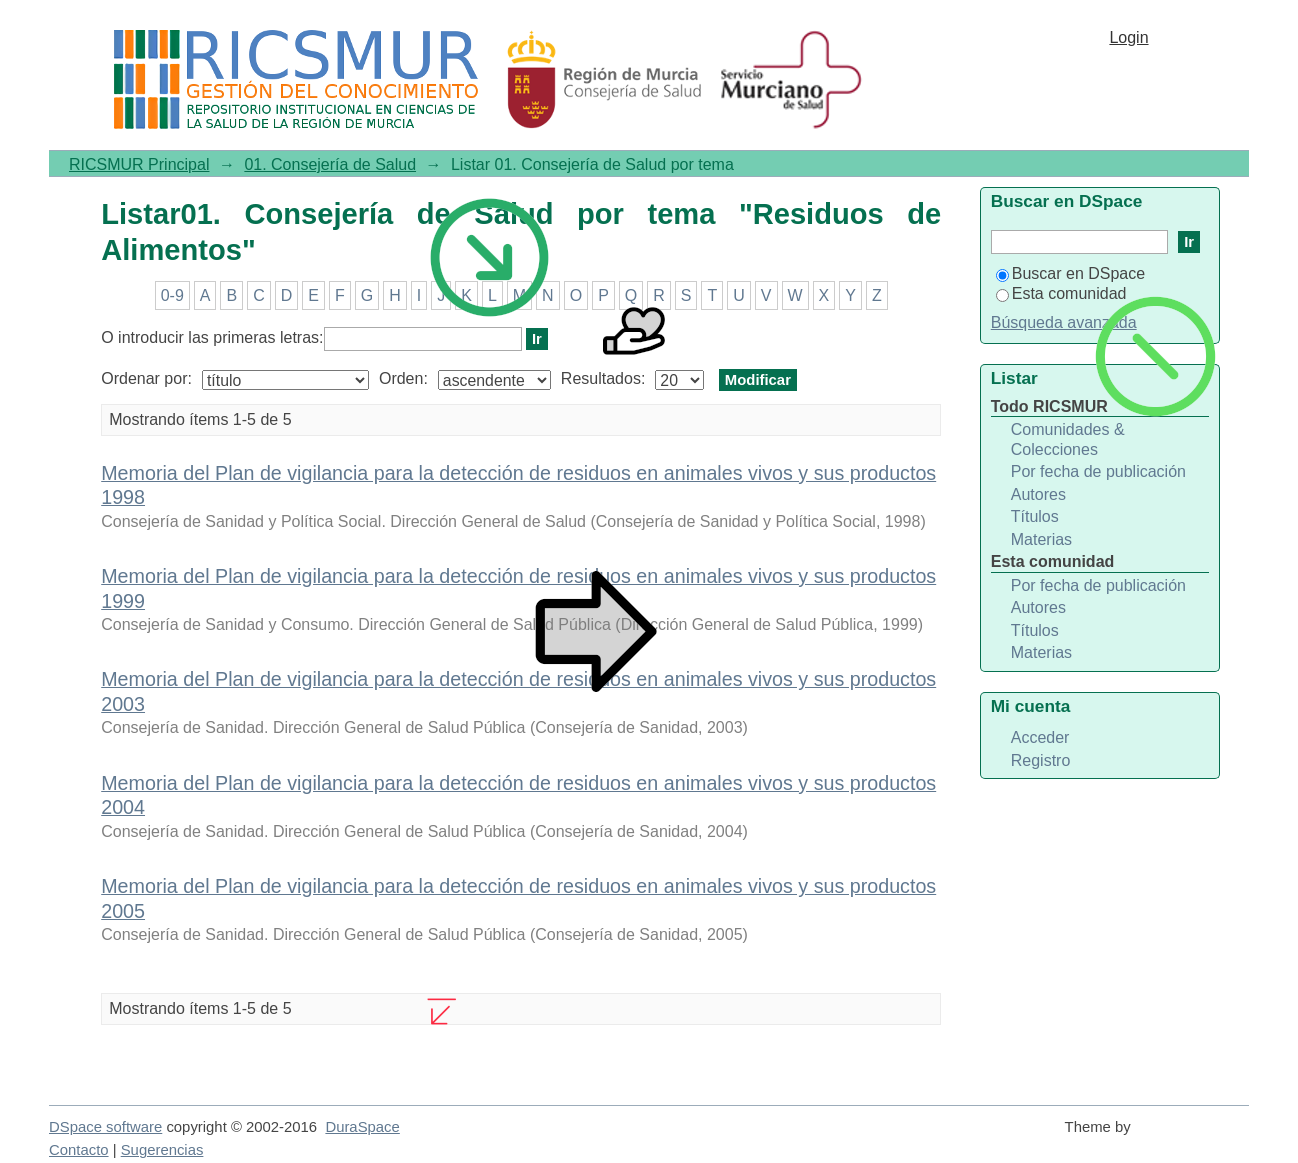  What do you see at coordinates (1155, 356) in the screenshot?
I see `indicates a prohibited or restricted action` at bounding box center [1155, 356].